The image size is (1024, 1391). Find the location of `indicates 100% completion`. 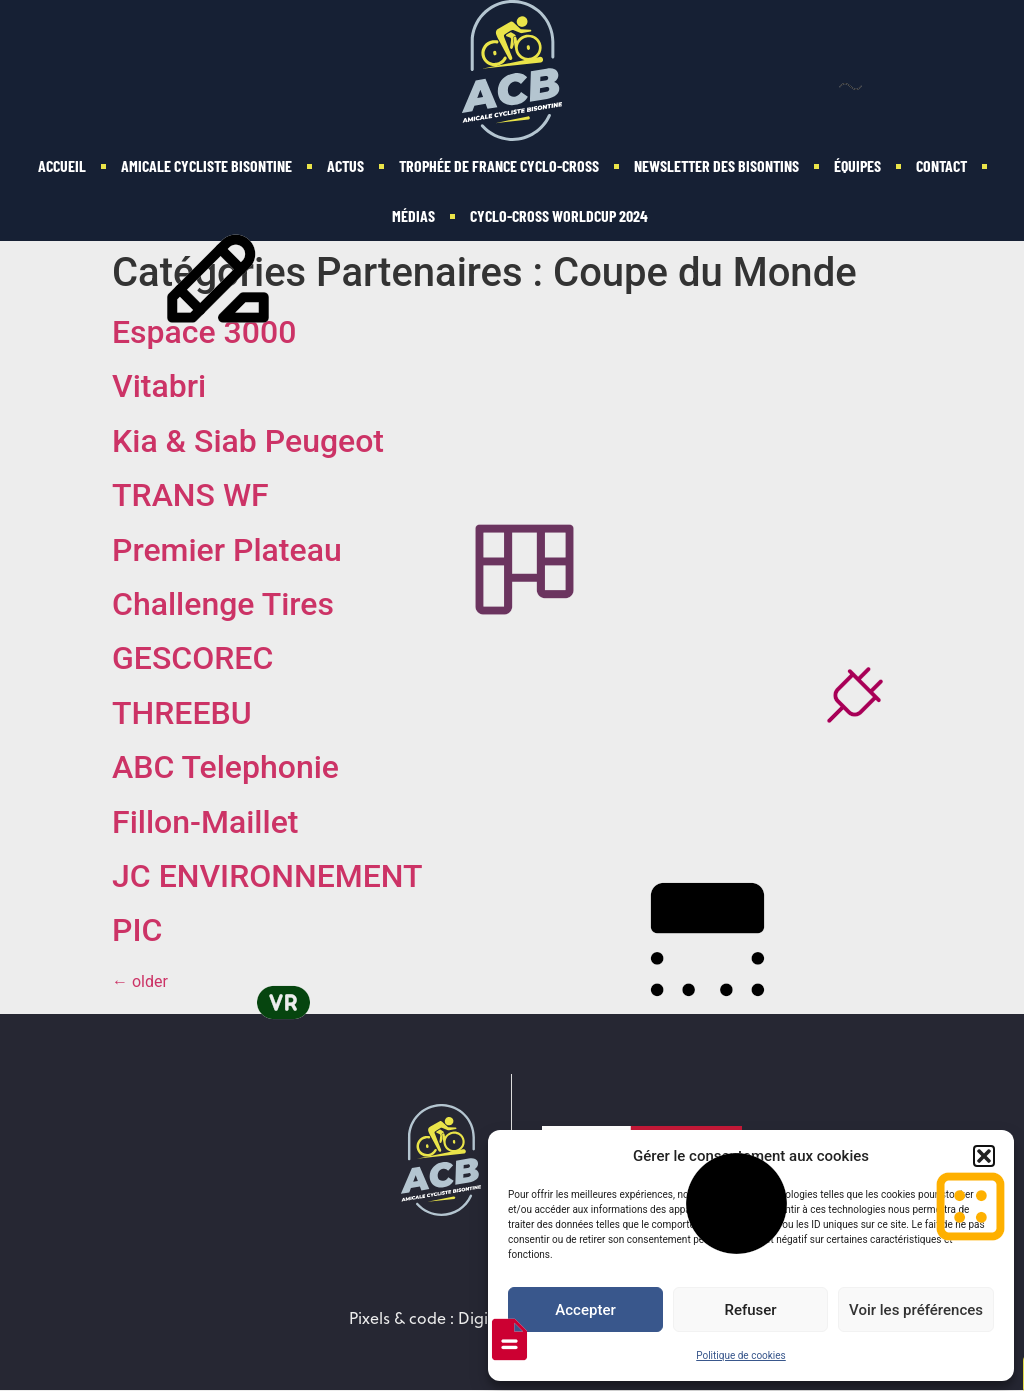

indicates 100% completion is located at coordinates (736, 1203).